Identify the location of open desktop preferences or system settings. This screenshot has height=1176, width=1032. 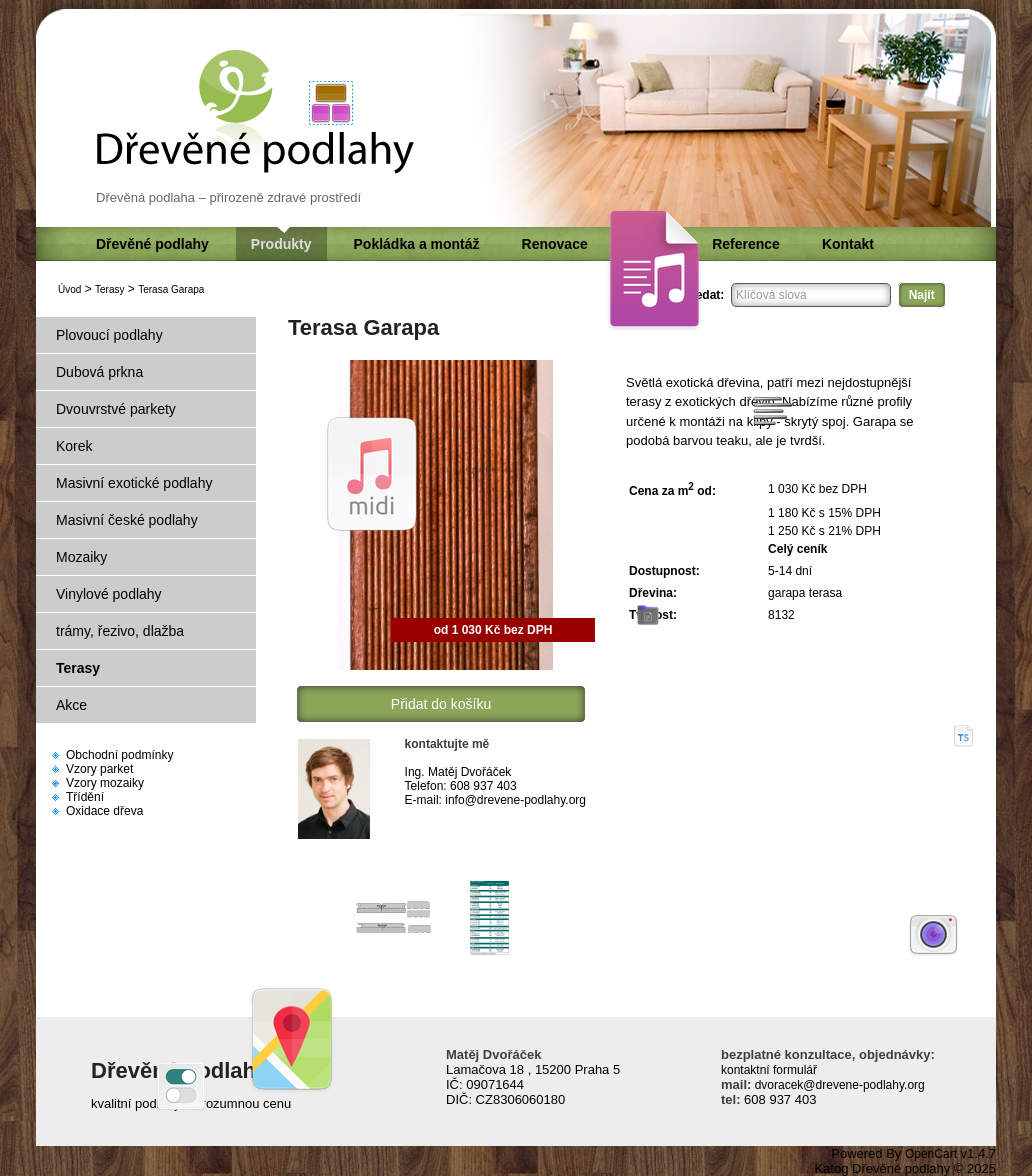
(181, 1086).